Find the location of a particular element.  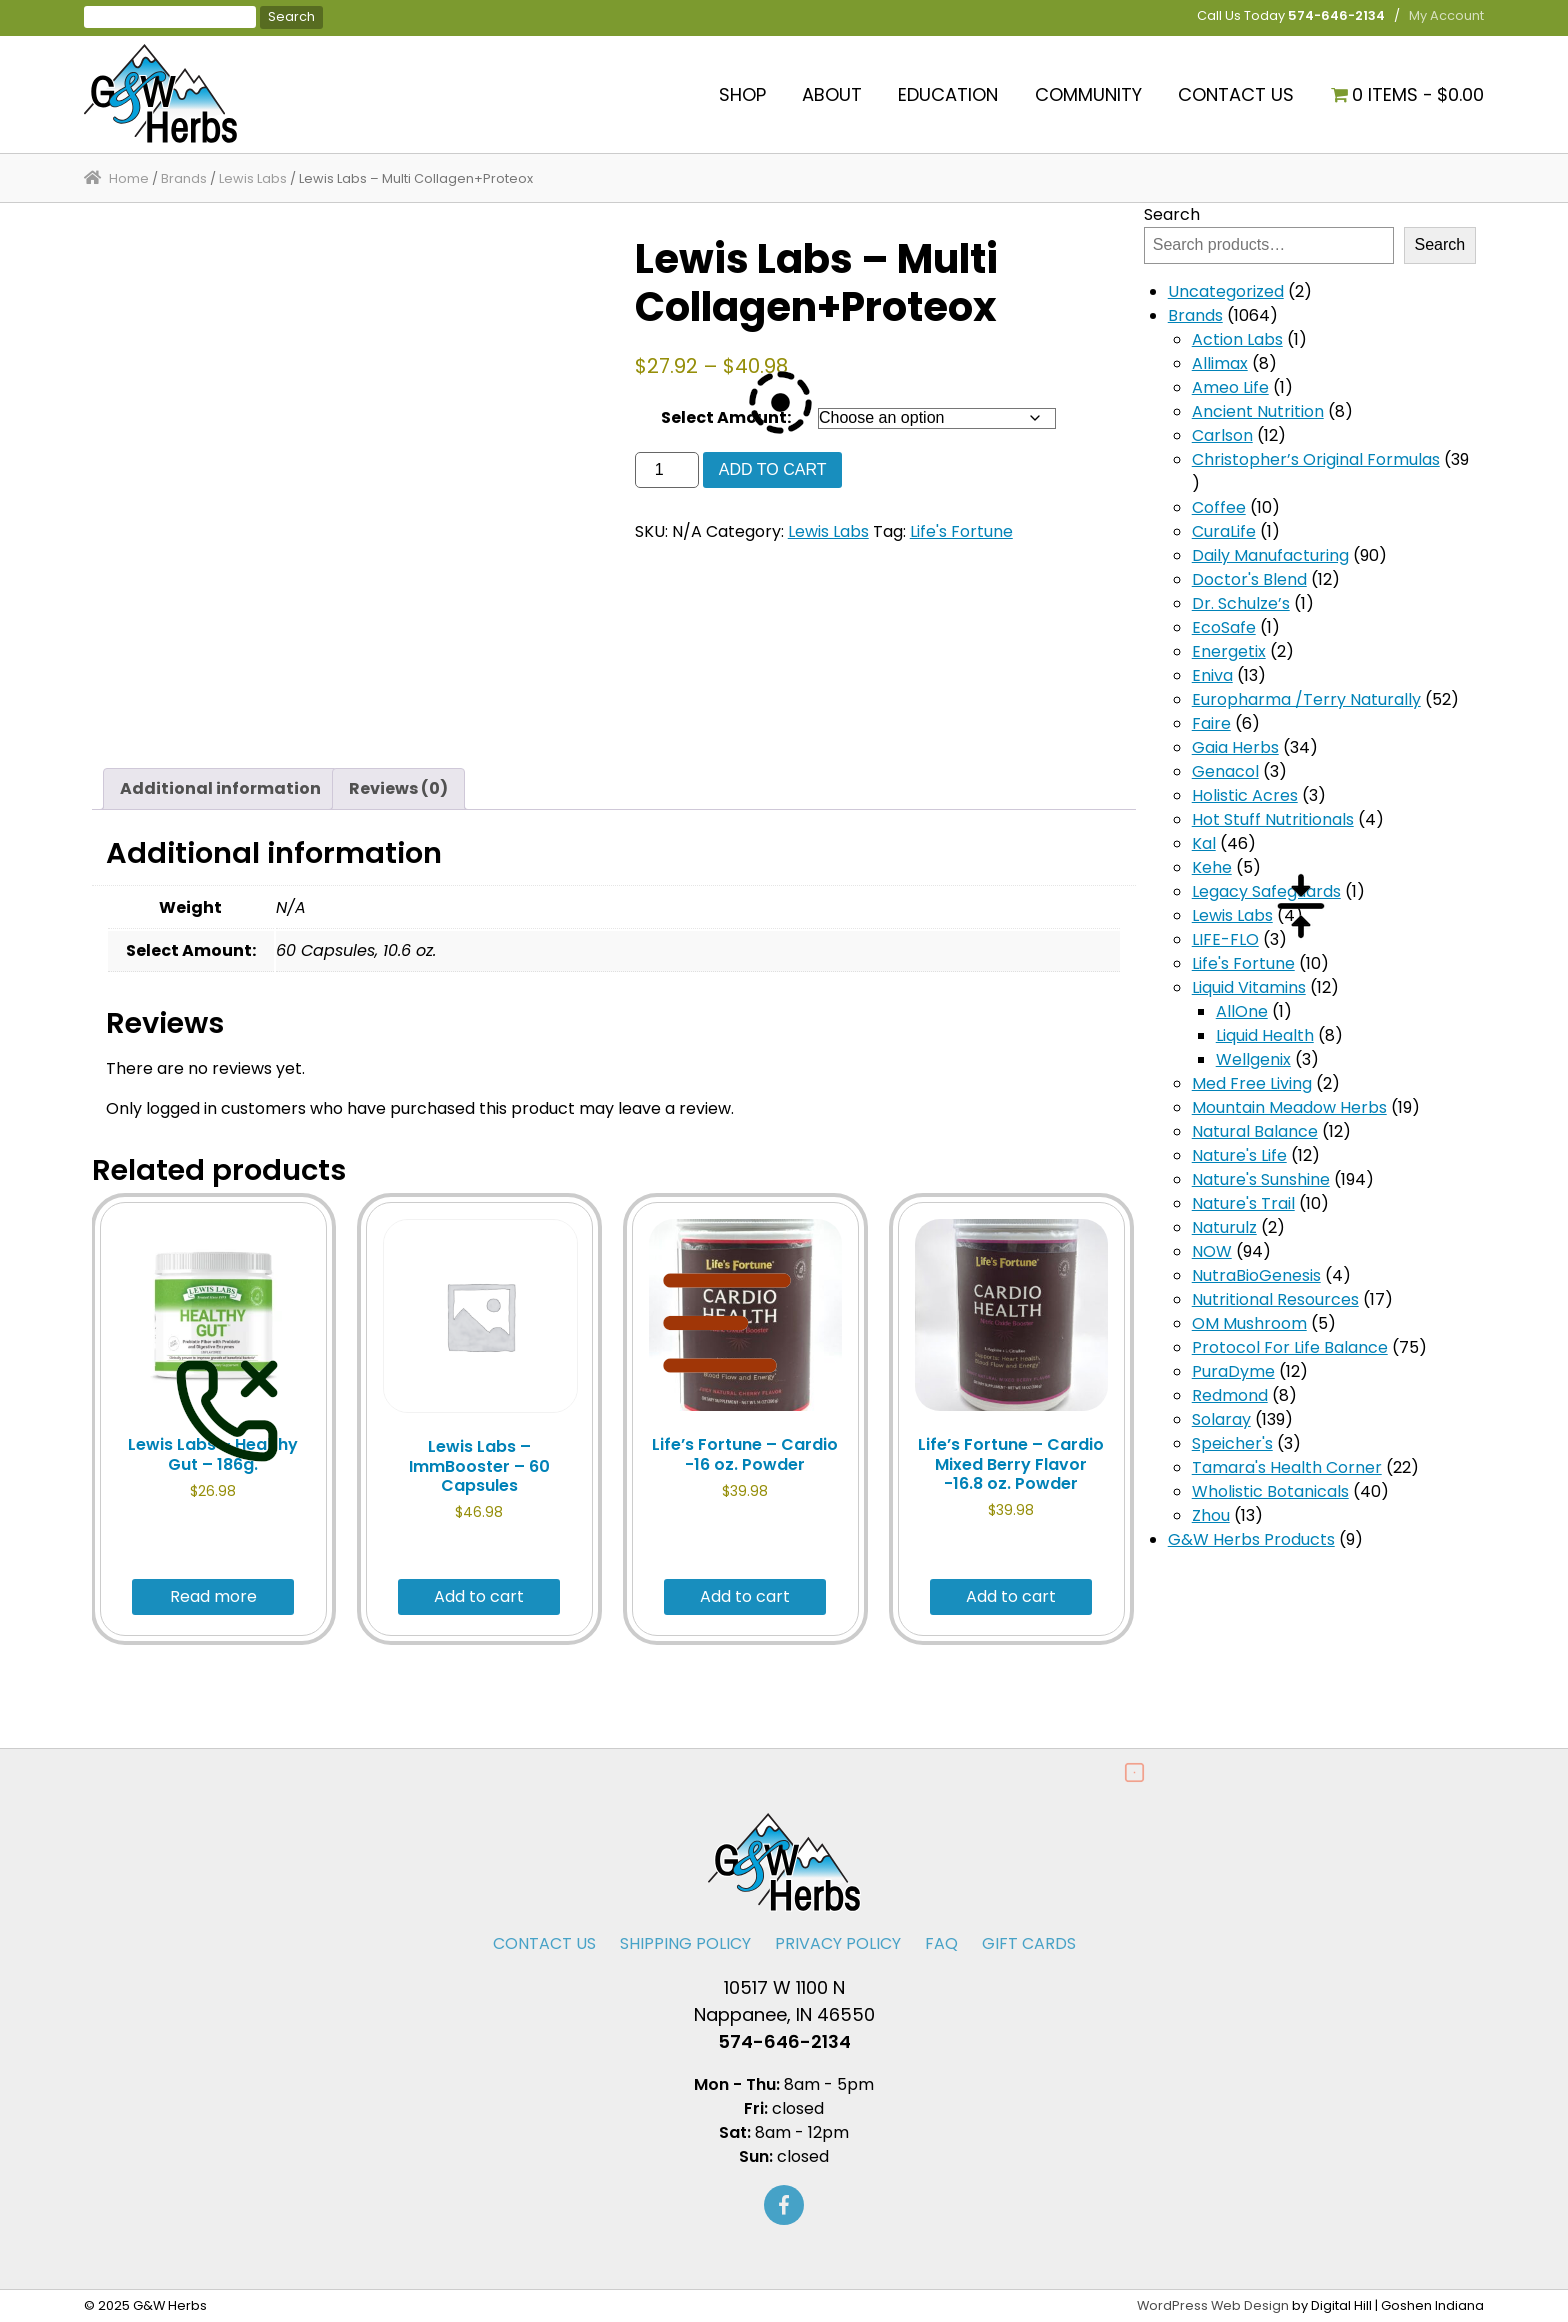

center content vertically is located at coordinates (1301, 906).